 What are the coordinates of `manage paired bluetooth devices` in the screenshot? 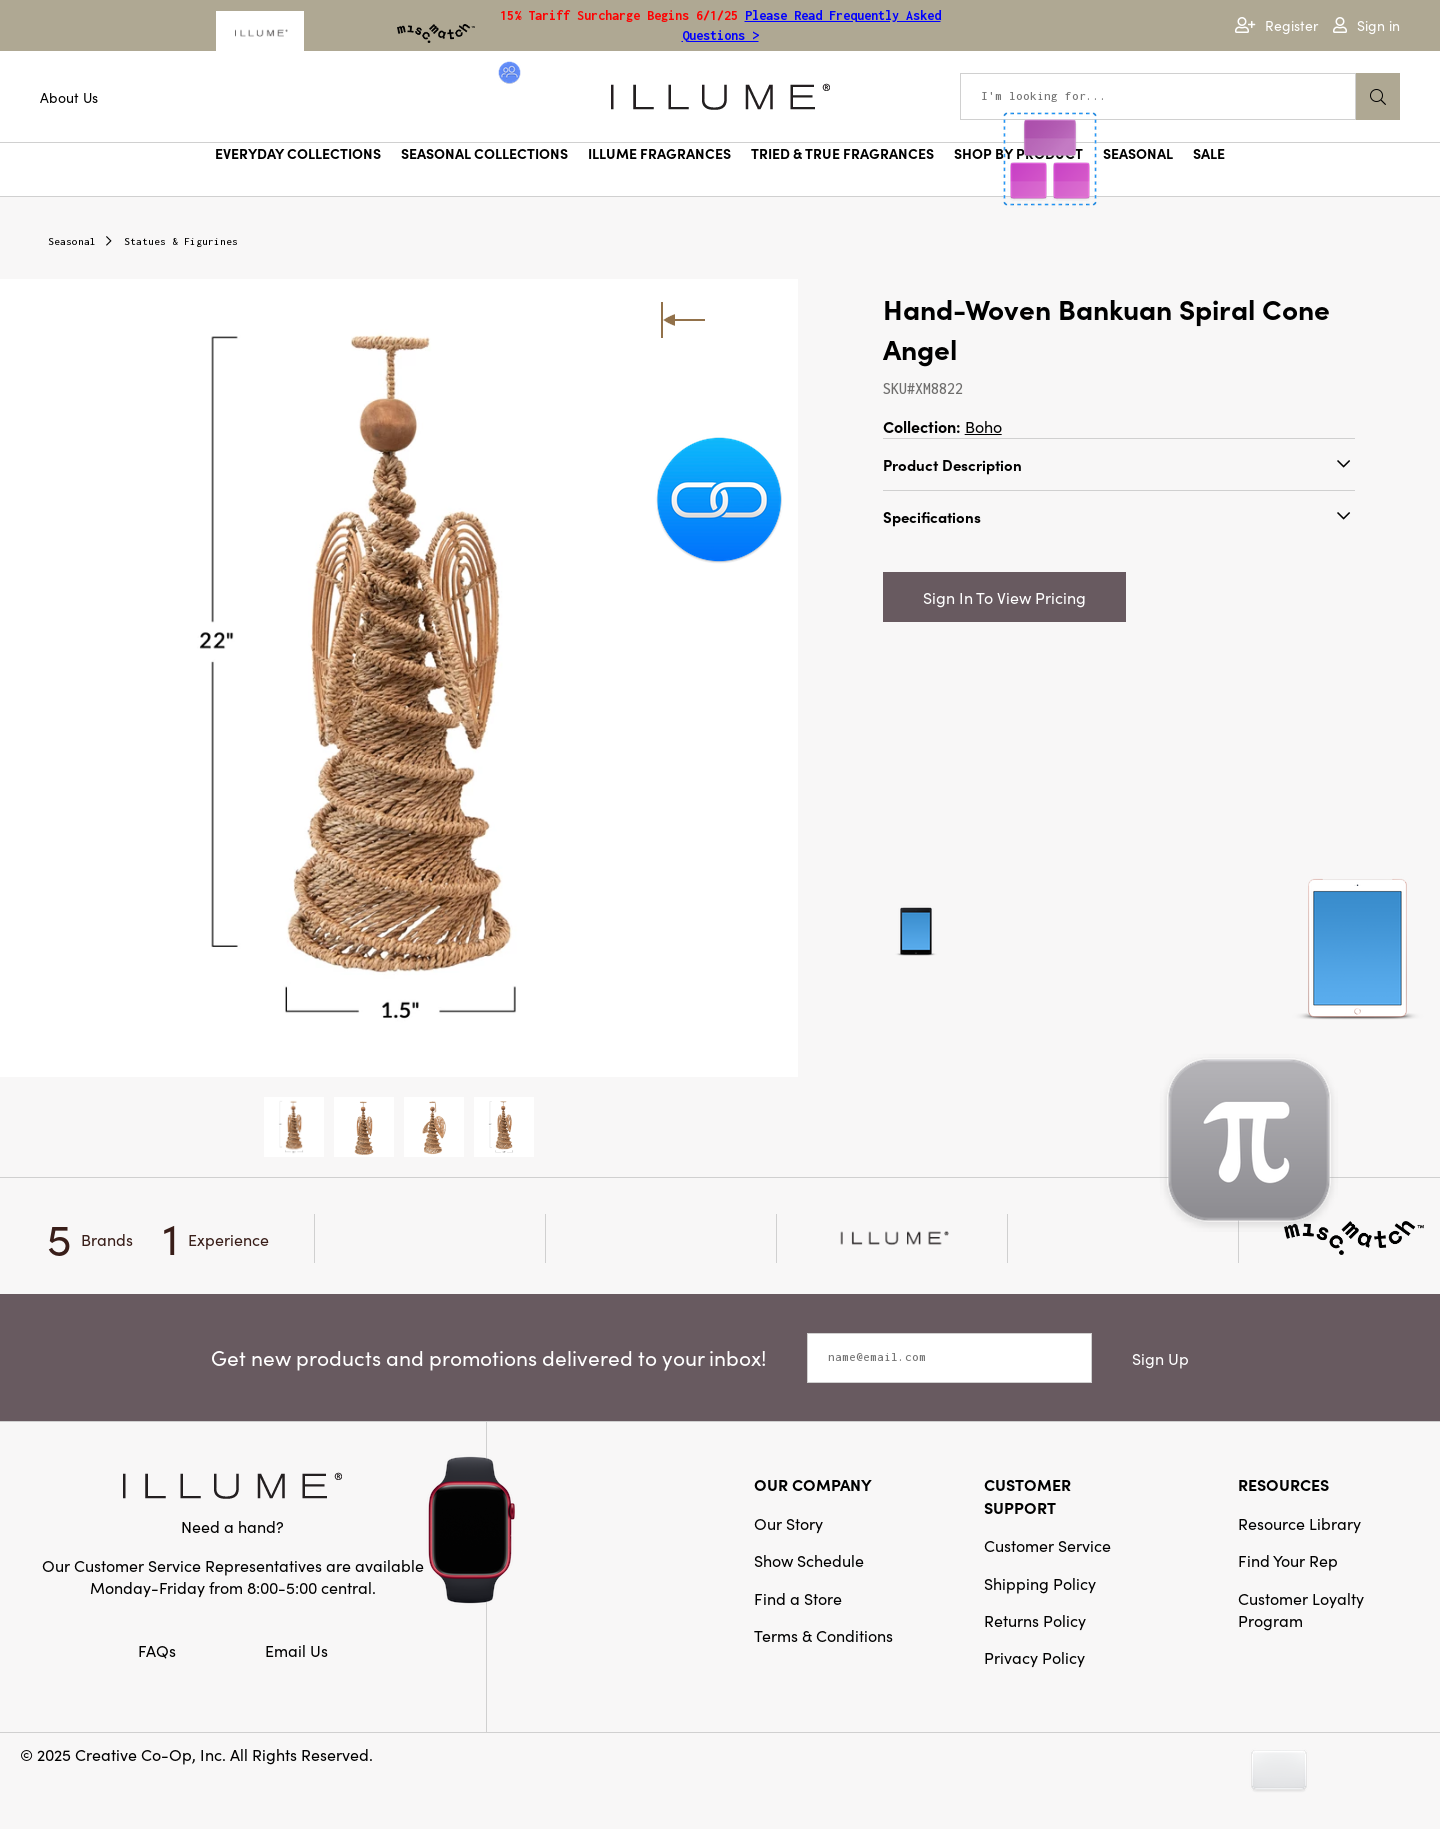 It's located at (719, 500).